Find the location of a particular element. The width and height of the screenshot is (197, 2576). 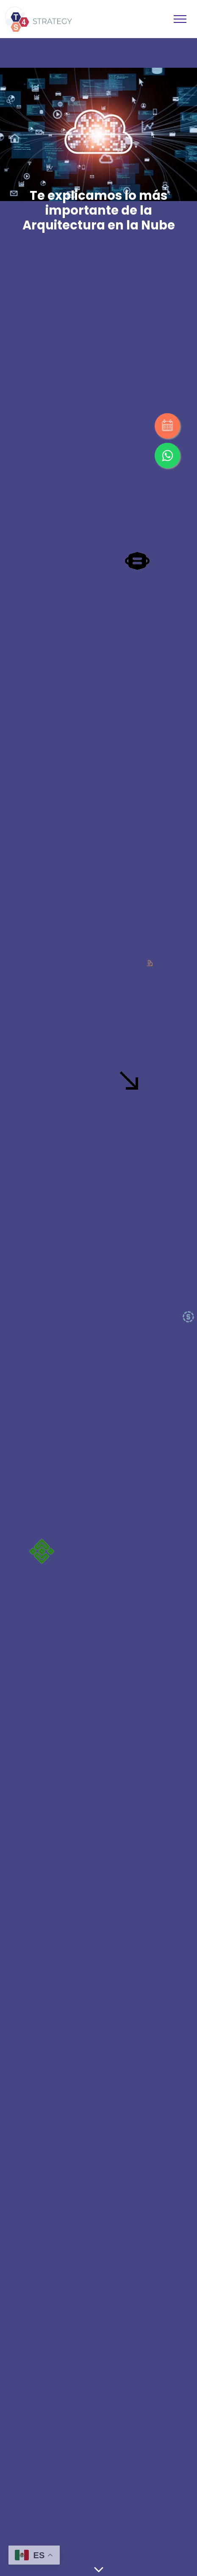

access scientific or research tools is located at coordinates (150, 963).